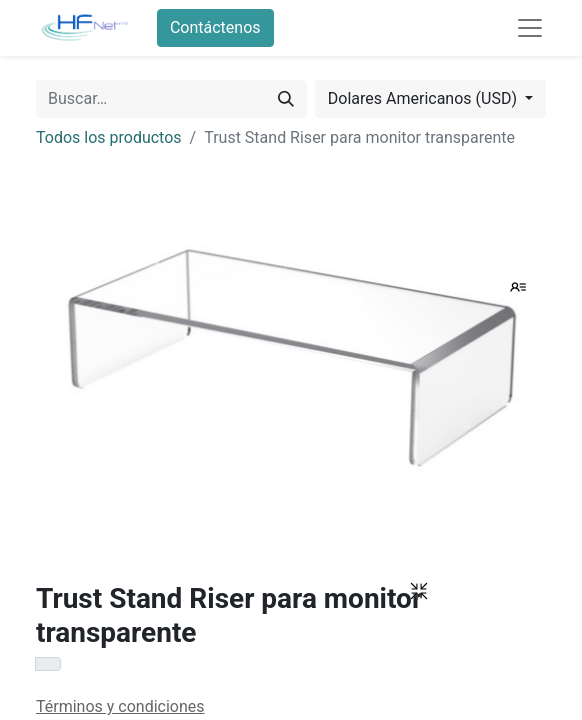 The width and height of the screenshot is (582, 720). Describe the element at coordinates (518, 287) in the screenshot. I see `view user list or directory` at that location.